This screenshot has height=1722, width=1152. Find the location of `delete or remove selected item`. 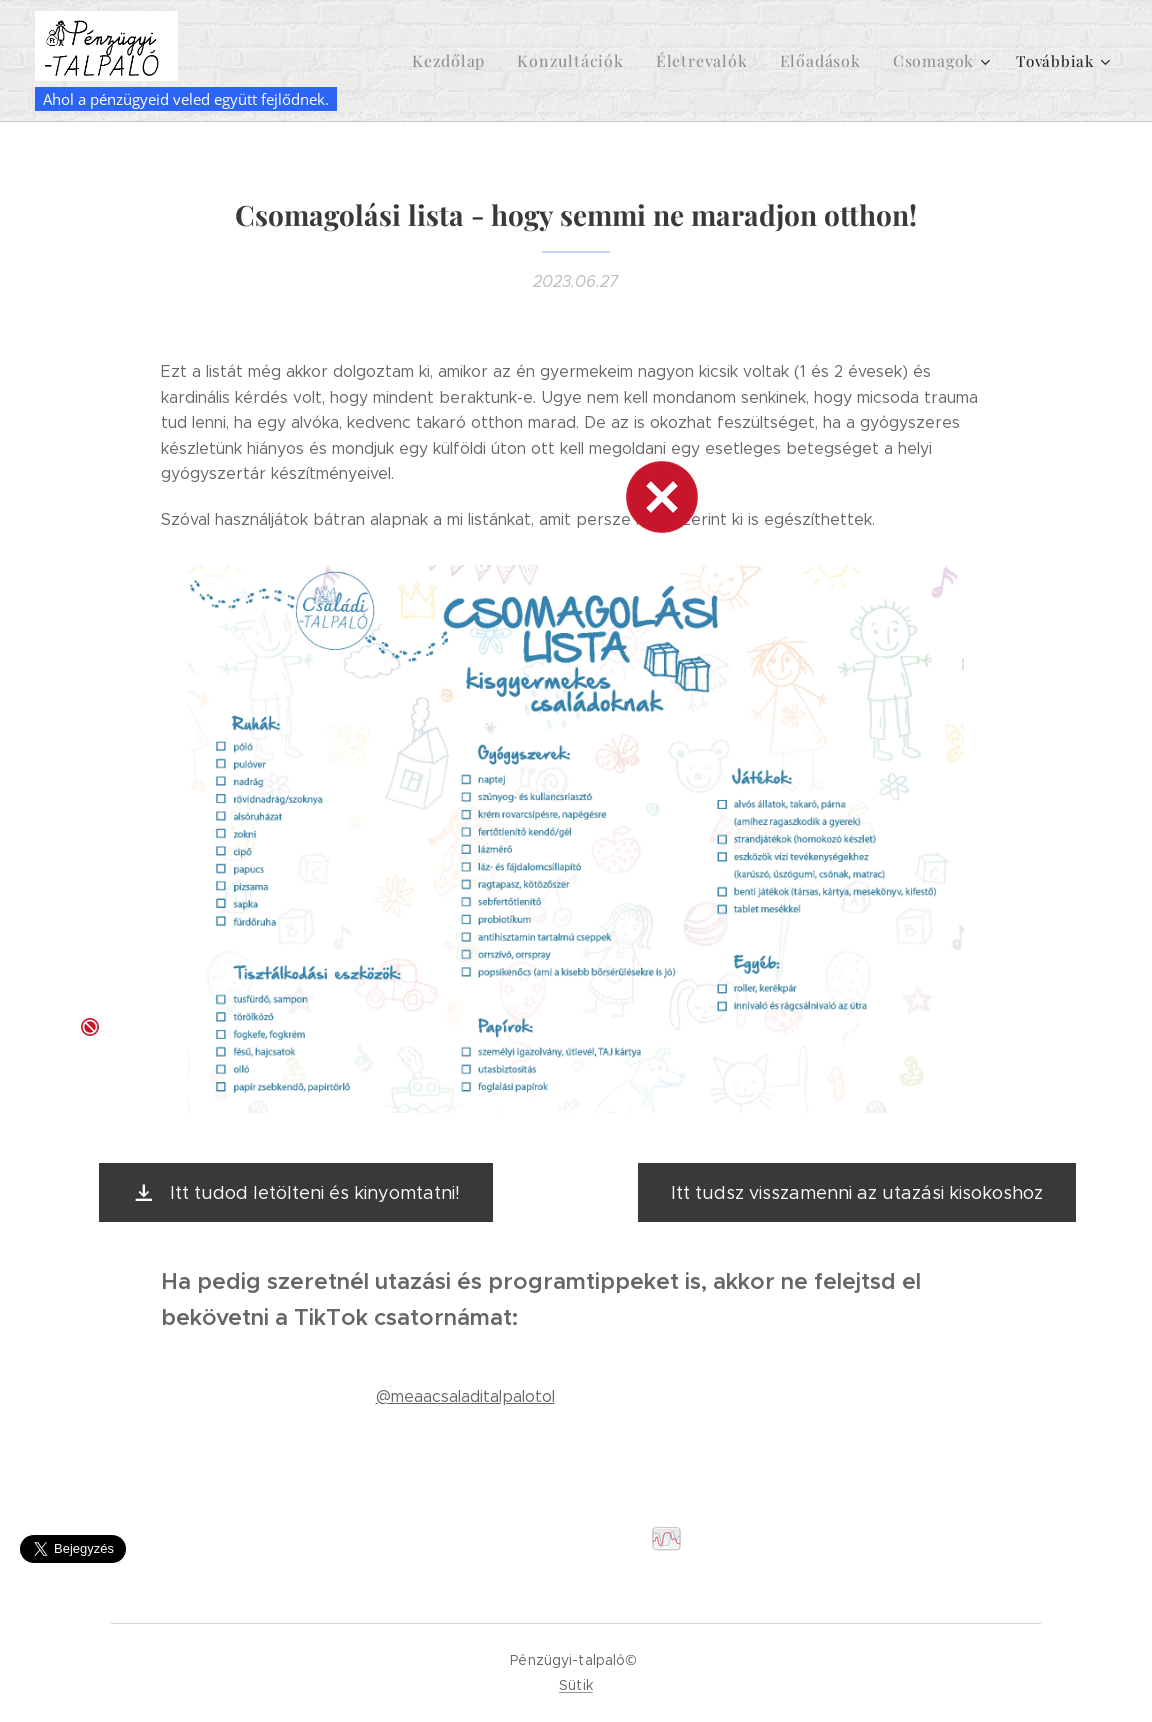

delete or remove selected item is located at coordinates (90, 1027).